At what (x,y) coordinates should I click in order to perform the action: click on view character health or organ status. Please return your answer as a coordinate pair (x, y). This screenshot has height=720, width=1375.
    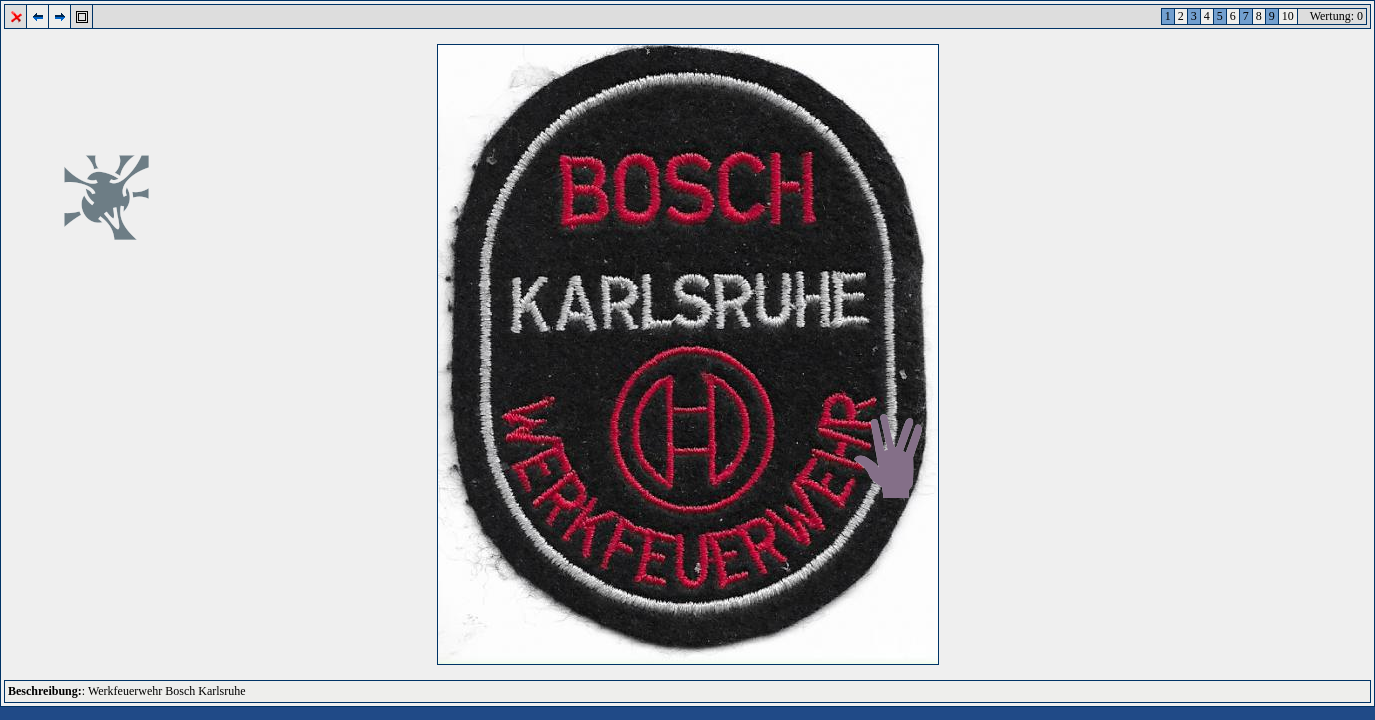
    Looking at the image, I should click on (106, 197).